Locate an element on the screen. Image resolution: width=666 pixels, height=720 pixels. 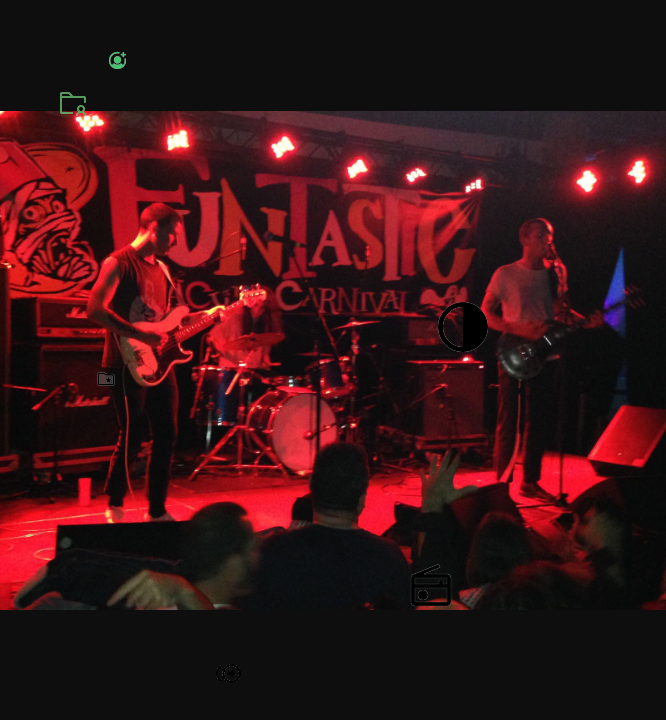
duplicate or copy a control point is located at coordinates (228, 673).